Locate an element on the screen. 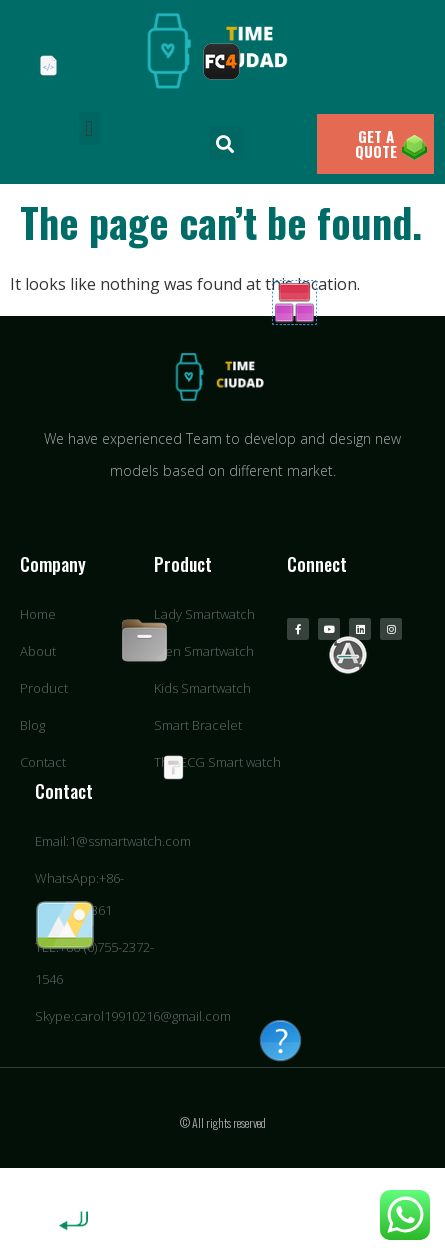 This screenshot has width=445, height=1255. open the visualize app is located at coordinates (414, 147).